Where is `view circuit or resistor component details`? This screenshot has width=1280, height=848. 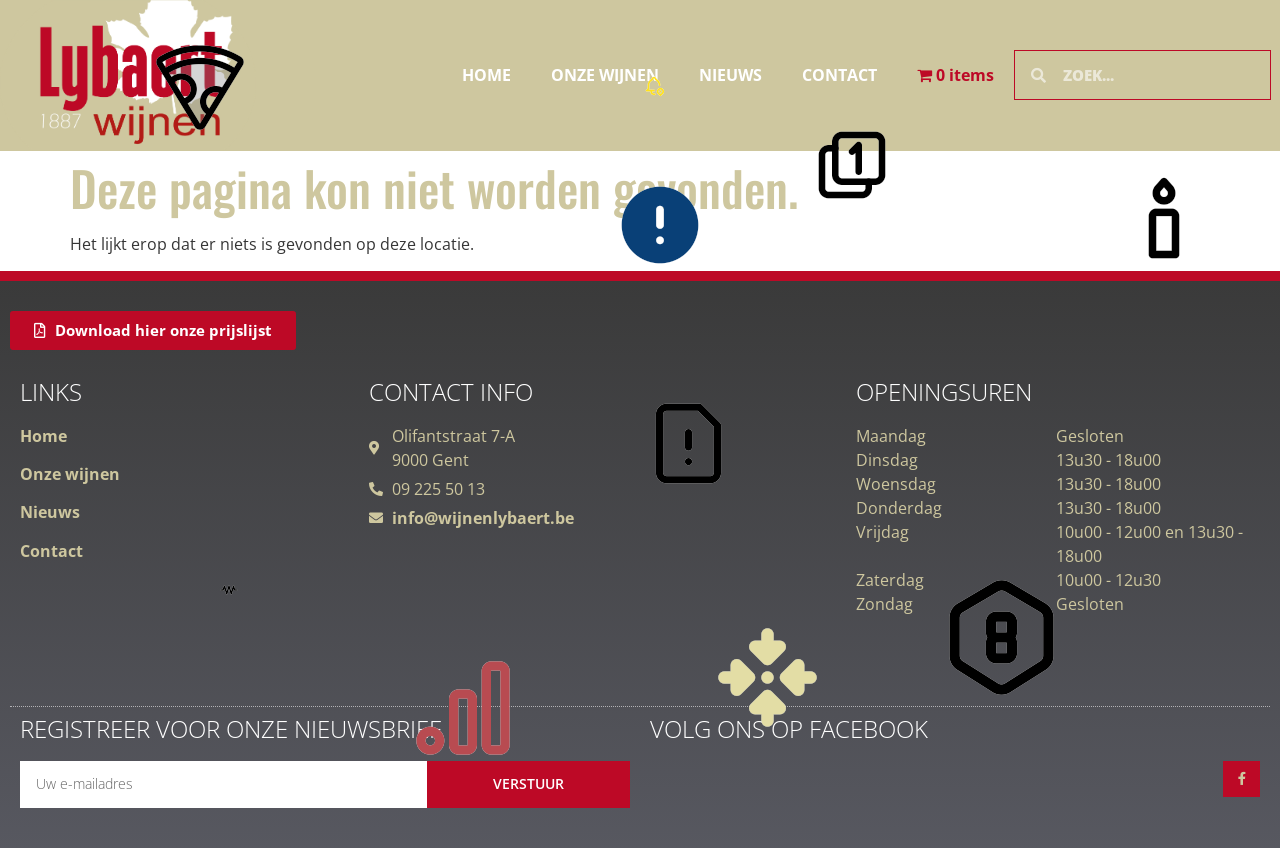 view circuit or resistor component details is located at coordinates (229, 590).